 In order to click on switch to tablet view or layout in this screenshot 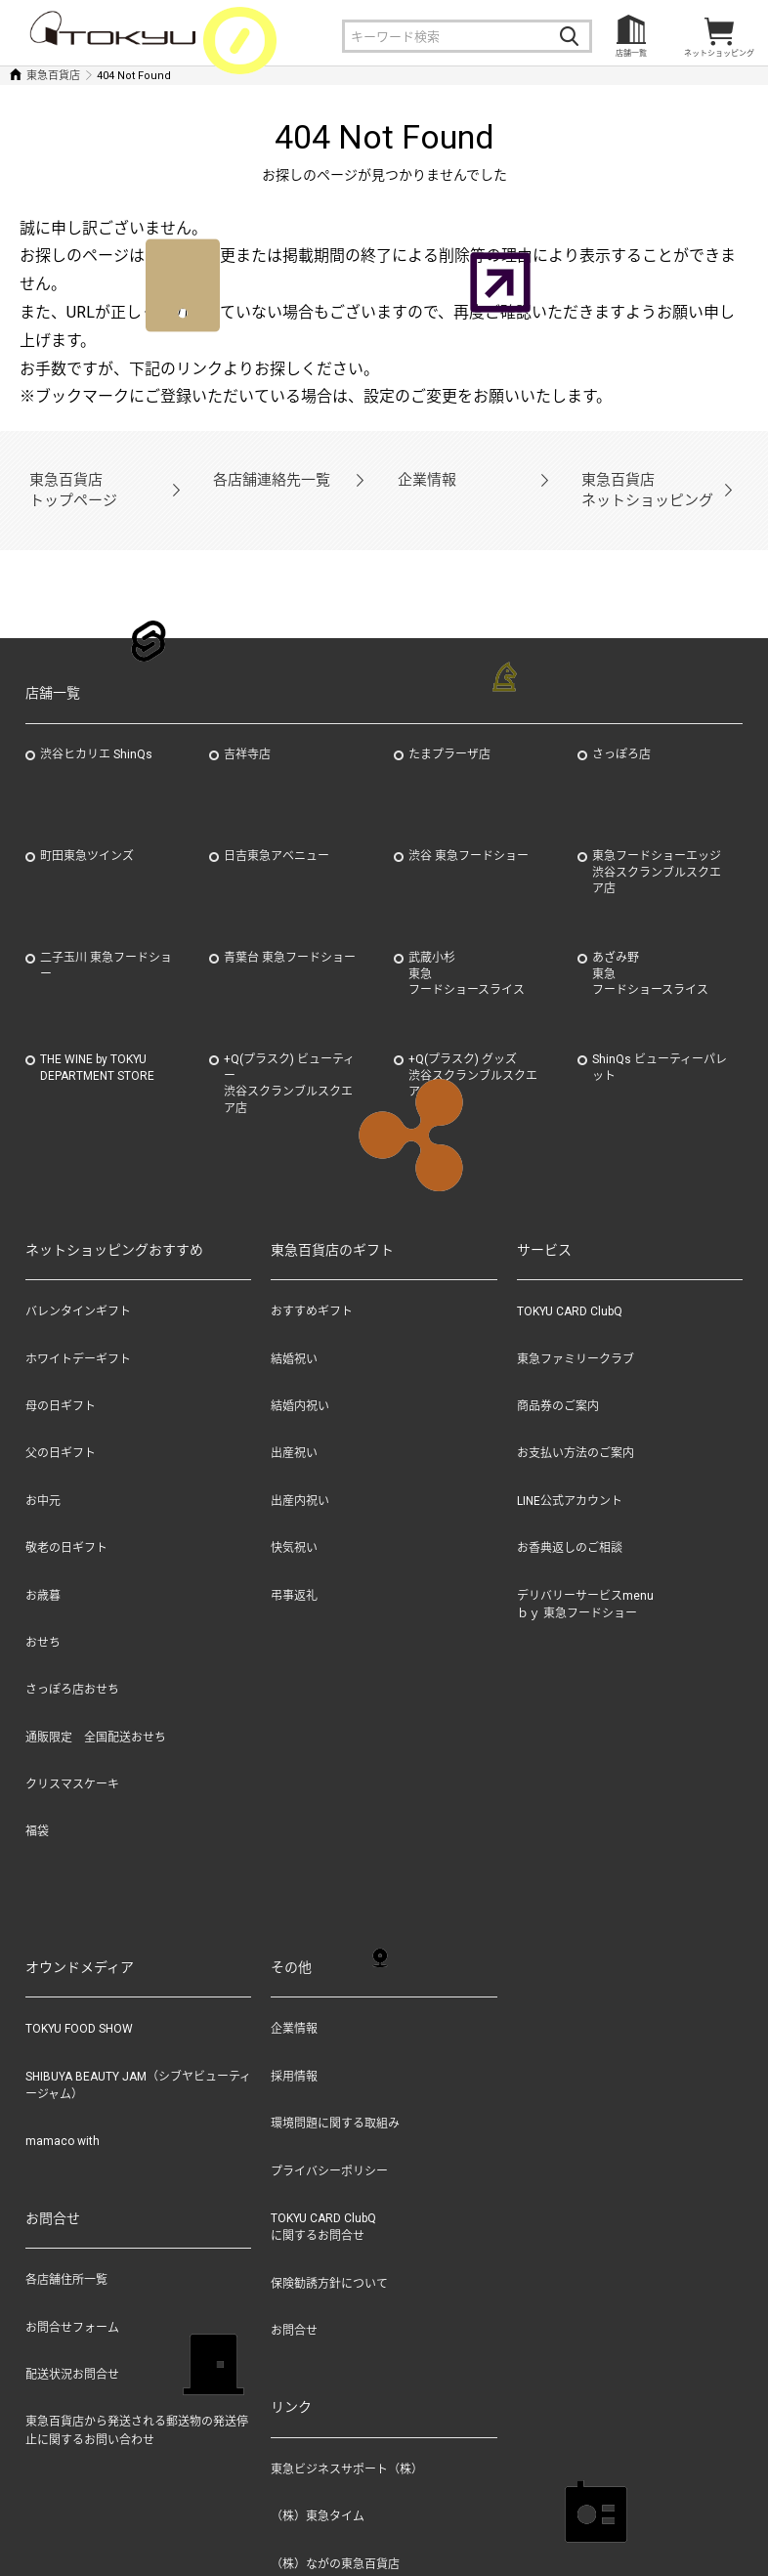, I will do `click(183, 285)`.